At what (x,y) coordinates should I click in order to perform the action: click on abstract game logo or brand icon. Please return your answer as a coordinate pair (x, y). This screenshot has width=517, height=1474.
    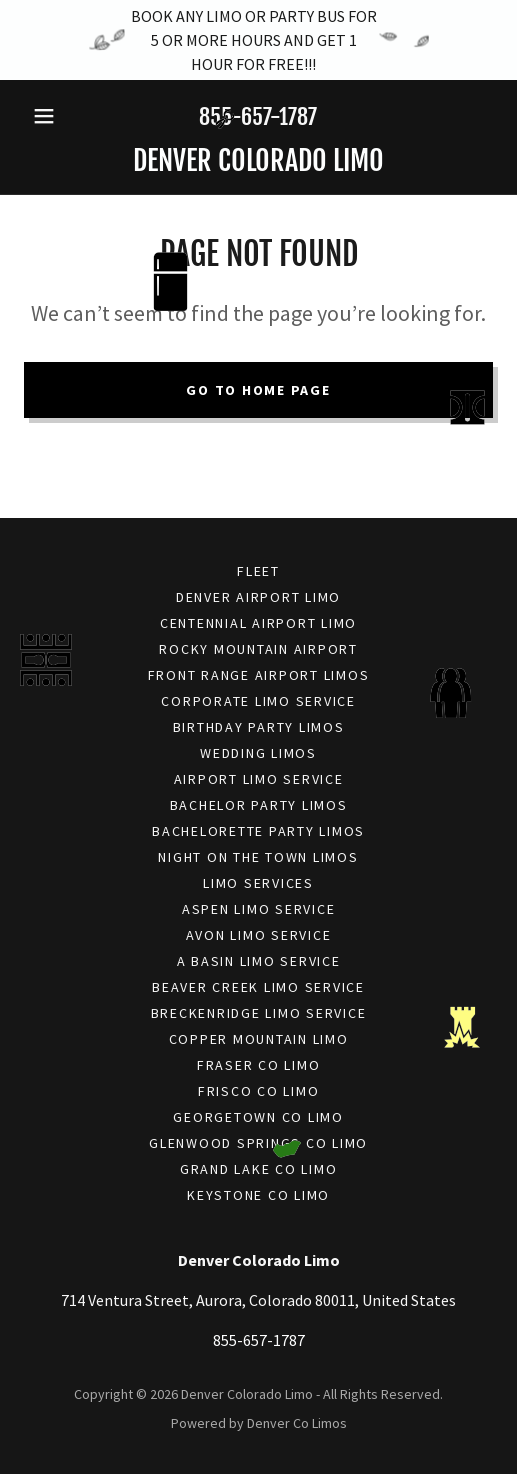
    Looking at the image, I should click on (467, 407).